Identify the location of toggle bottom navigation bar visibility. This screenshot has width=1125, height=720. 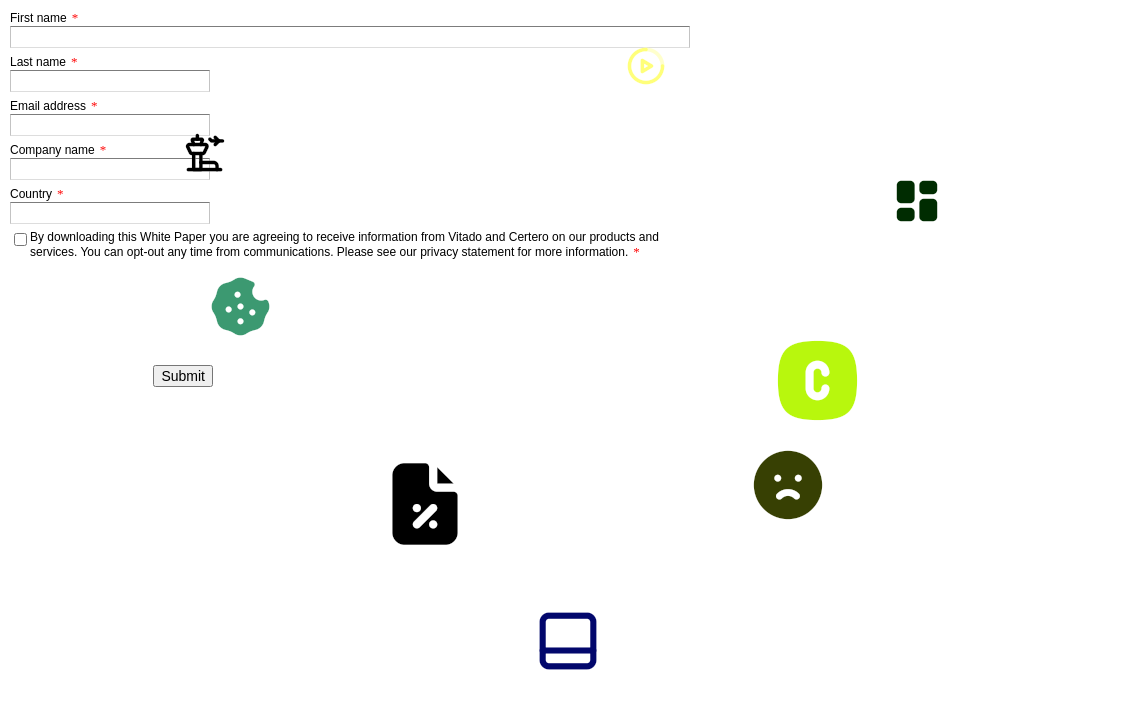
(568, 641).